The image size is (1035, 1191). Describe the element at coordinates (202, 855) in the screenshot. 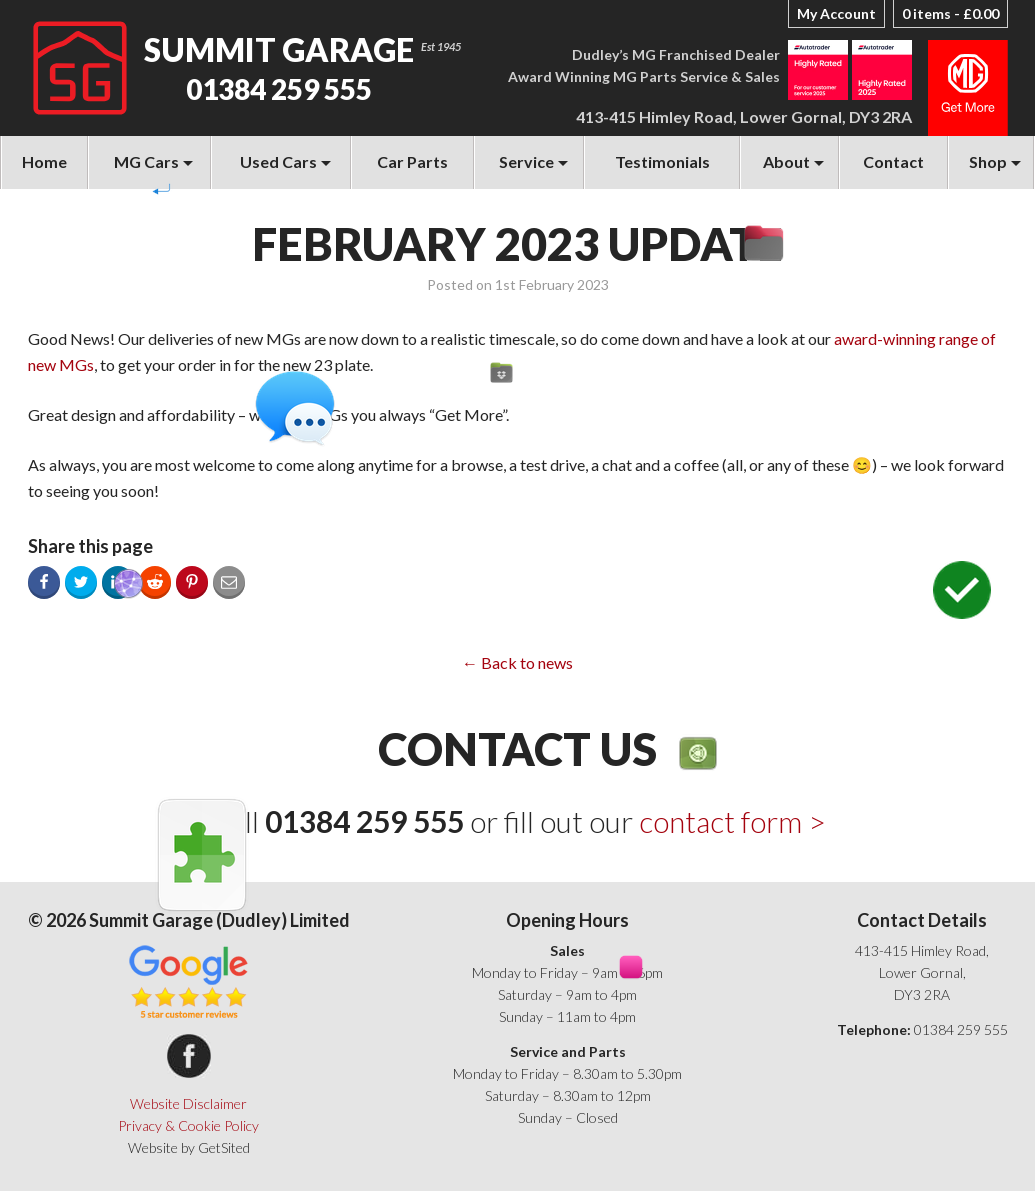

I see `browser extension or add-on installer file` at that location.